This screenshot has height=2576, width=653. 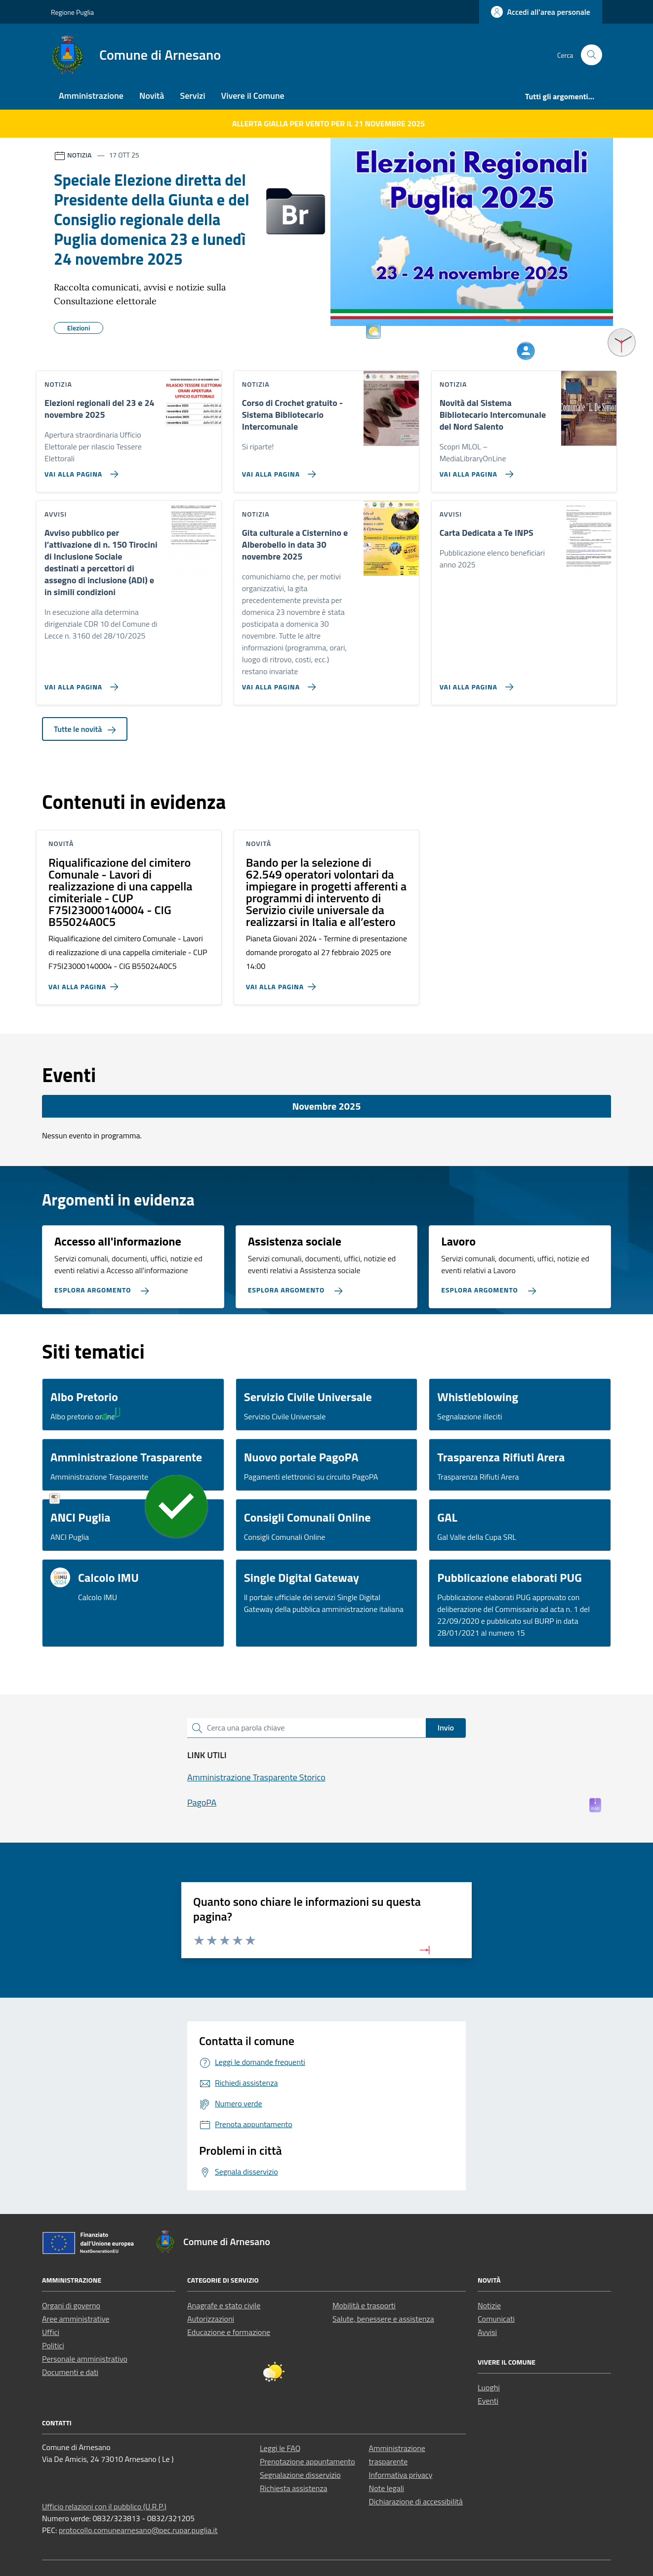 What do you see at coordinates (595, 1805) in the screenshot?
I see `a compressed RAR archive file` at bounding box center [595, 1805].